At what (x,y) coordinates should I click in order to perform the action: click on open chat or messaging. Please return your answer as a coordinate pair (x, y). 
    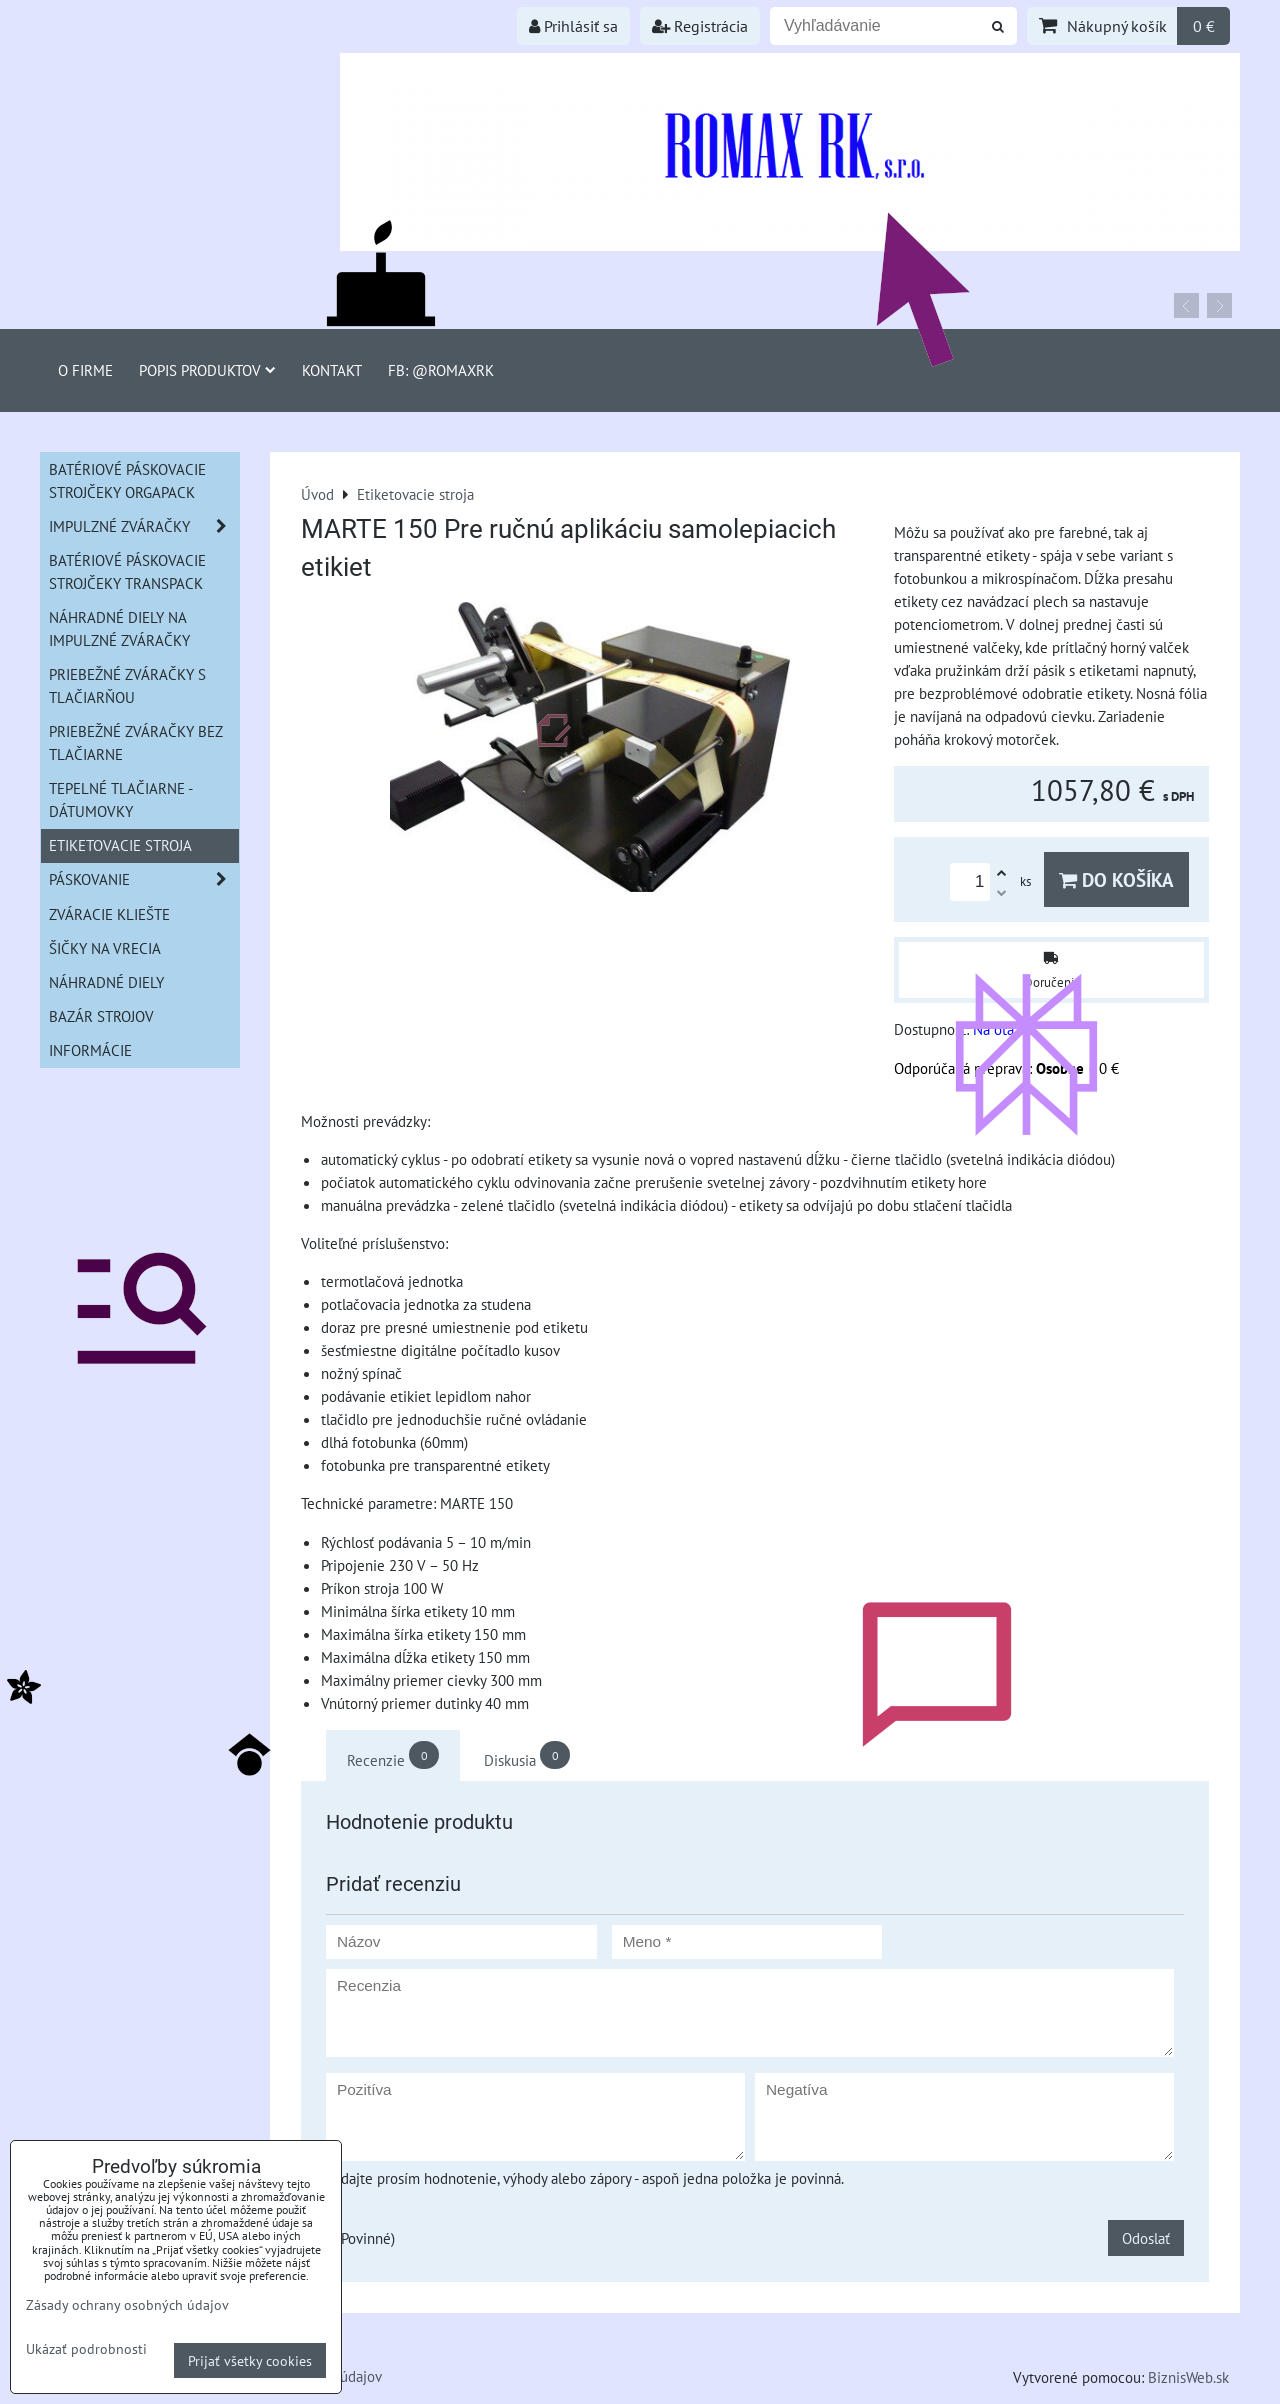
    Looking at the image, I should click on (937, 1669).